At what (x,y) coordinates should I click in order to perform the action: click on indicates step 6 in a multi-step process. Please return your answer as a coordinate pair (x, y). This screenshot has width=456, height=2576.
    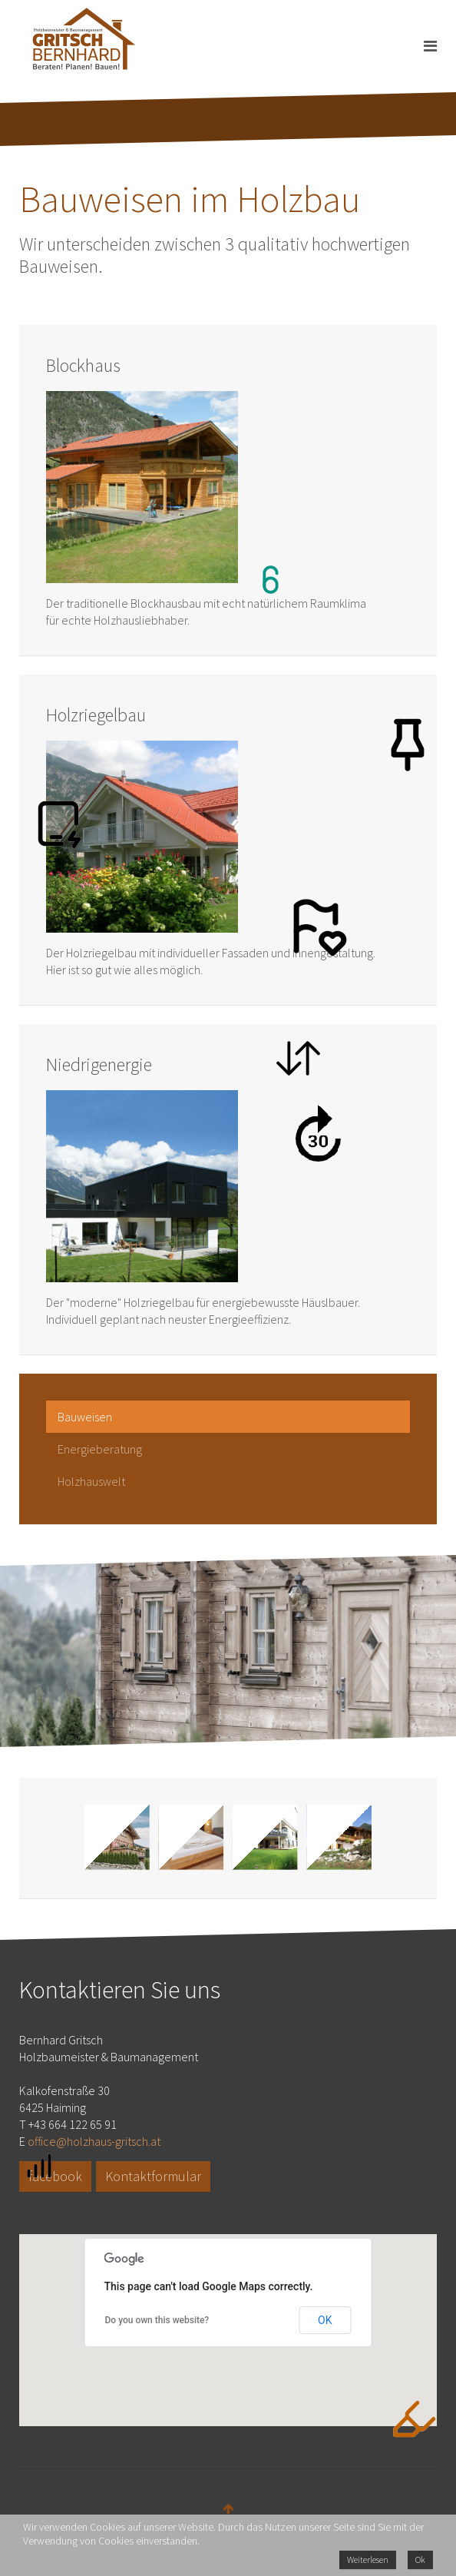
    Looking at the image, I should click on (270, 579).